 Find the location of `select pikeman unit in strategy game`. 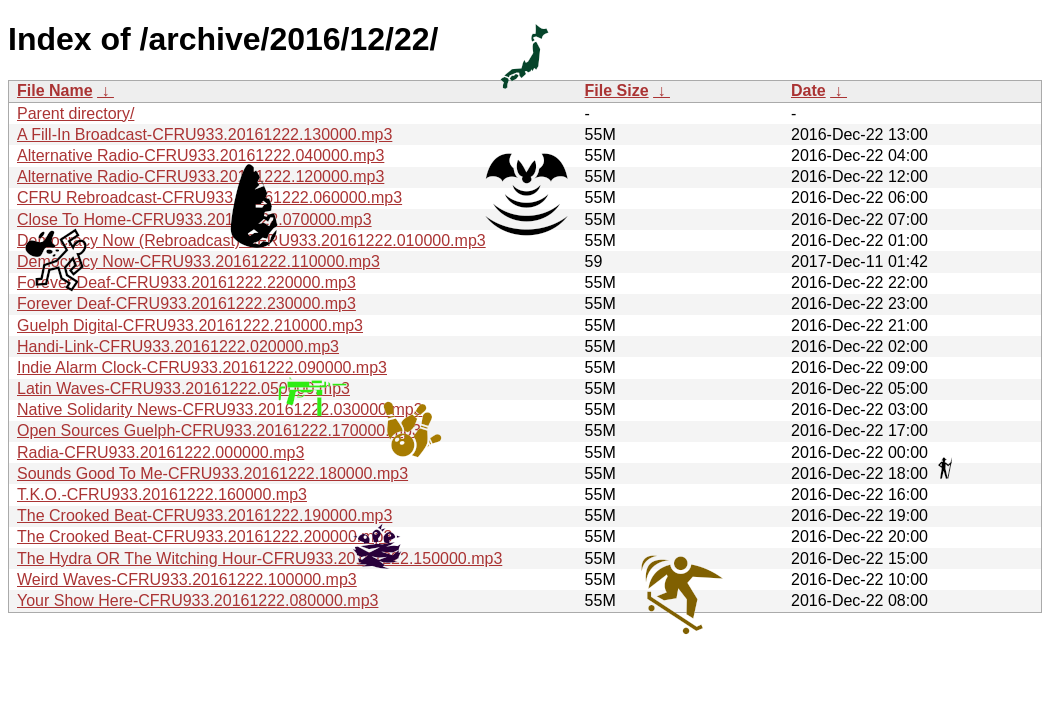

select pikeman unit in strategy game is located at coordinates (945, 468).